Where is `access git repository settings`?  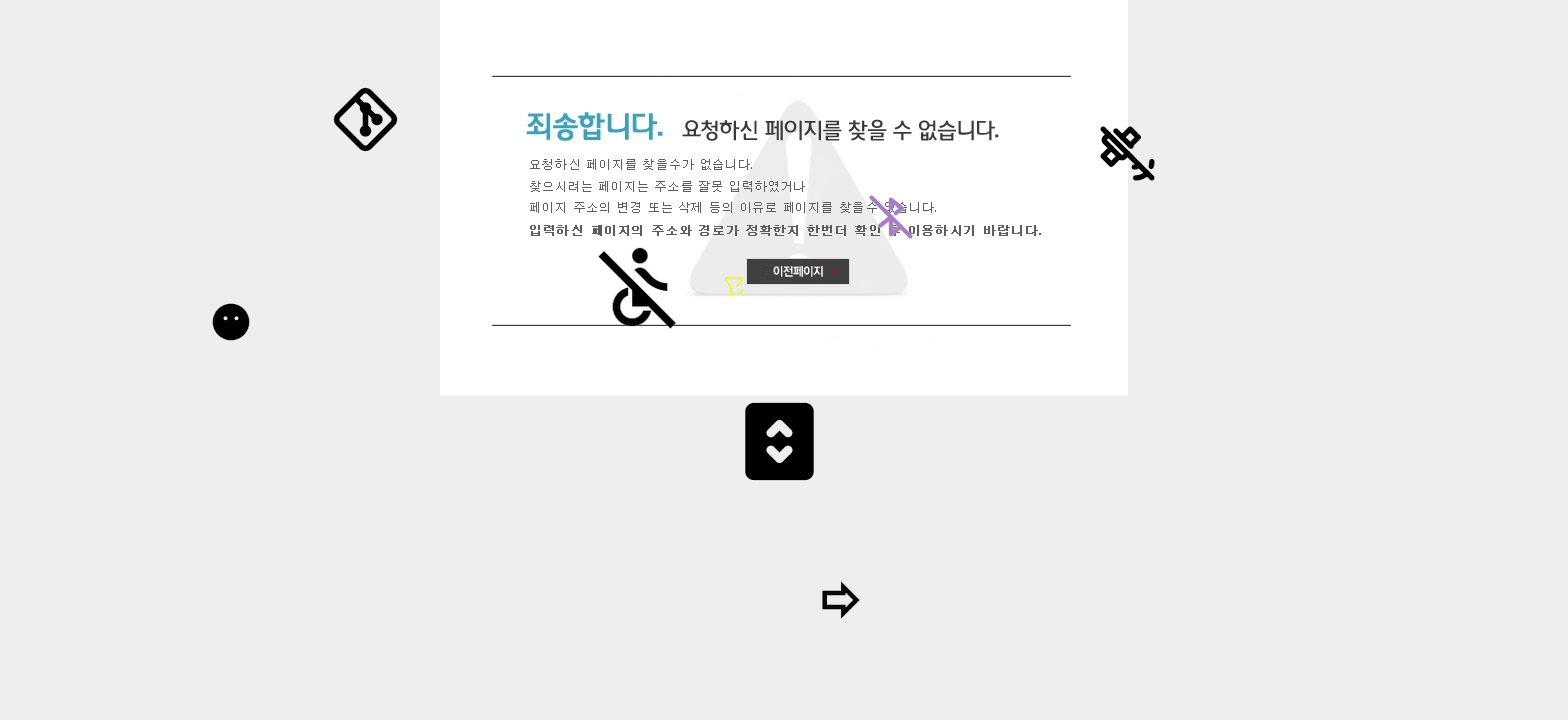
access git repository settings is located at coordinates (365, 119).